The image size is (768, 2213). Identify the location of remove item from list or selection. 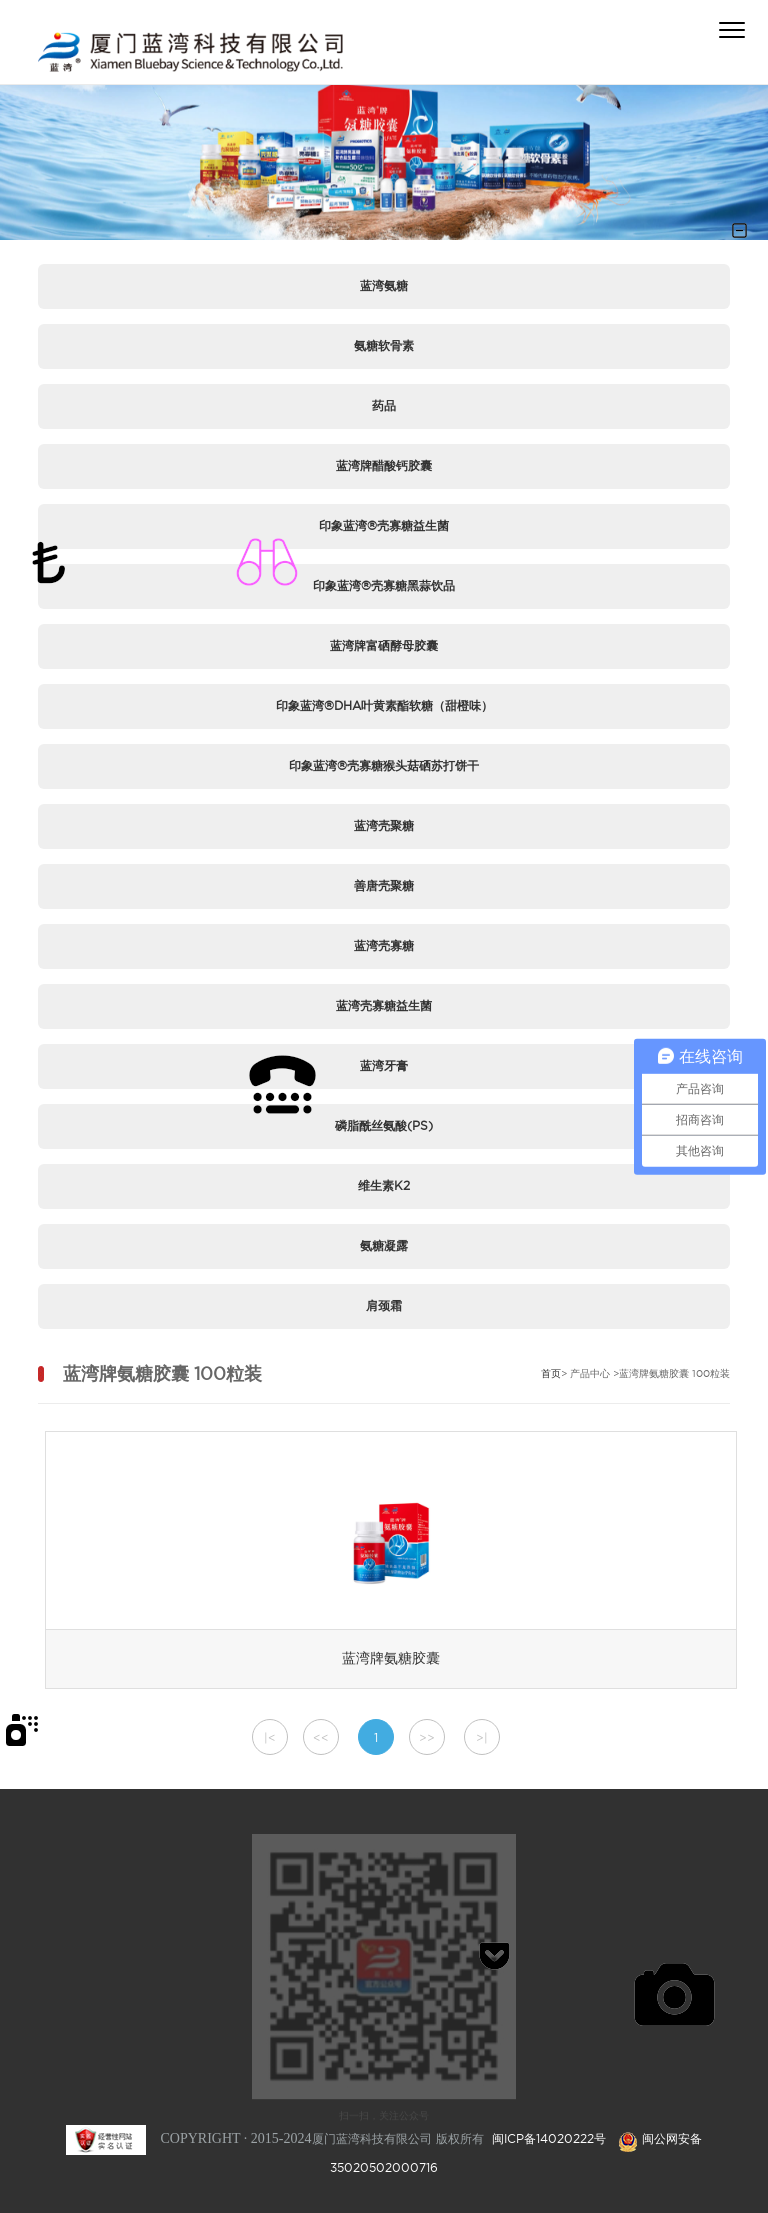
(739, 230).